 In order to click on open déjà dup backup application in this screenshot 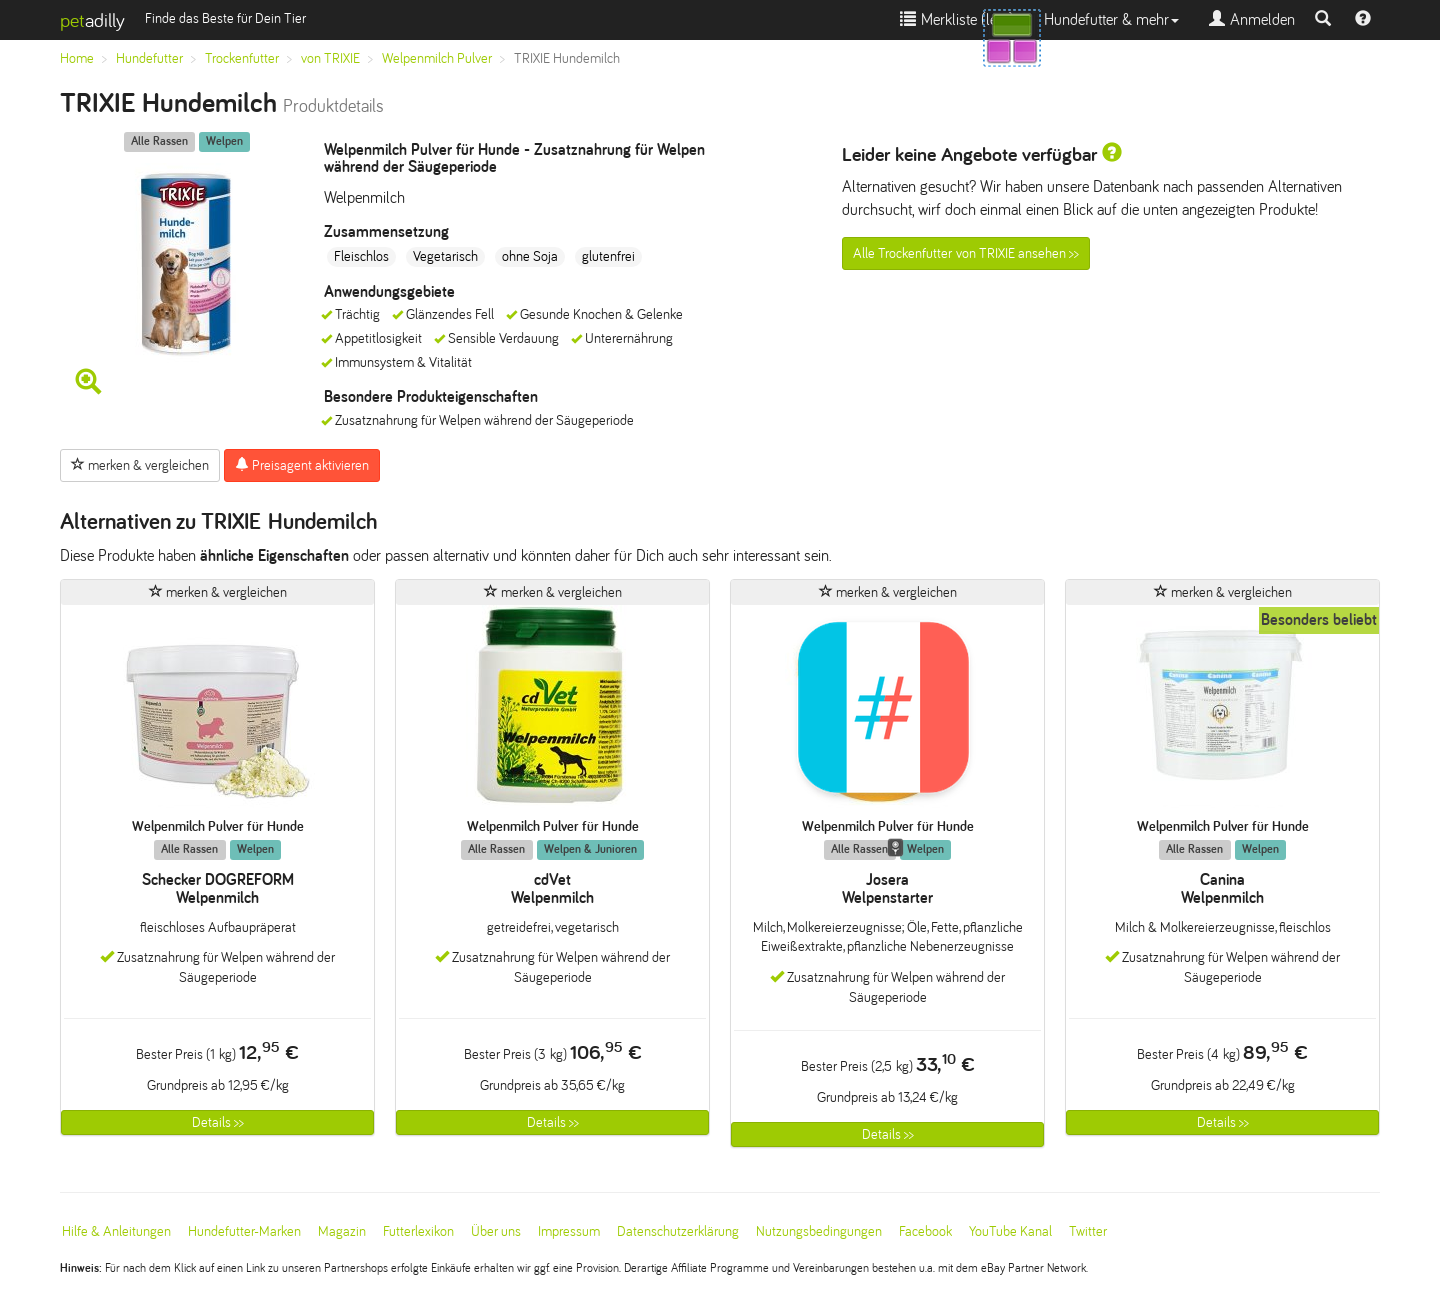, I will do `click(895, 847)`.